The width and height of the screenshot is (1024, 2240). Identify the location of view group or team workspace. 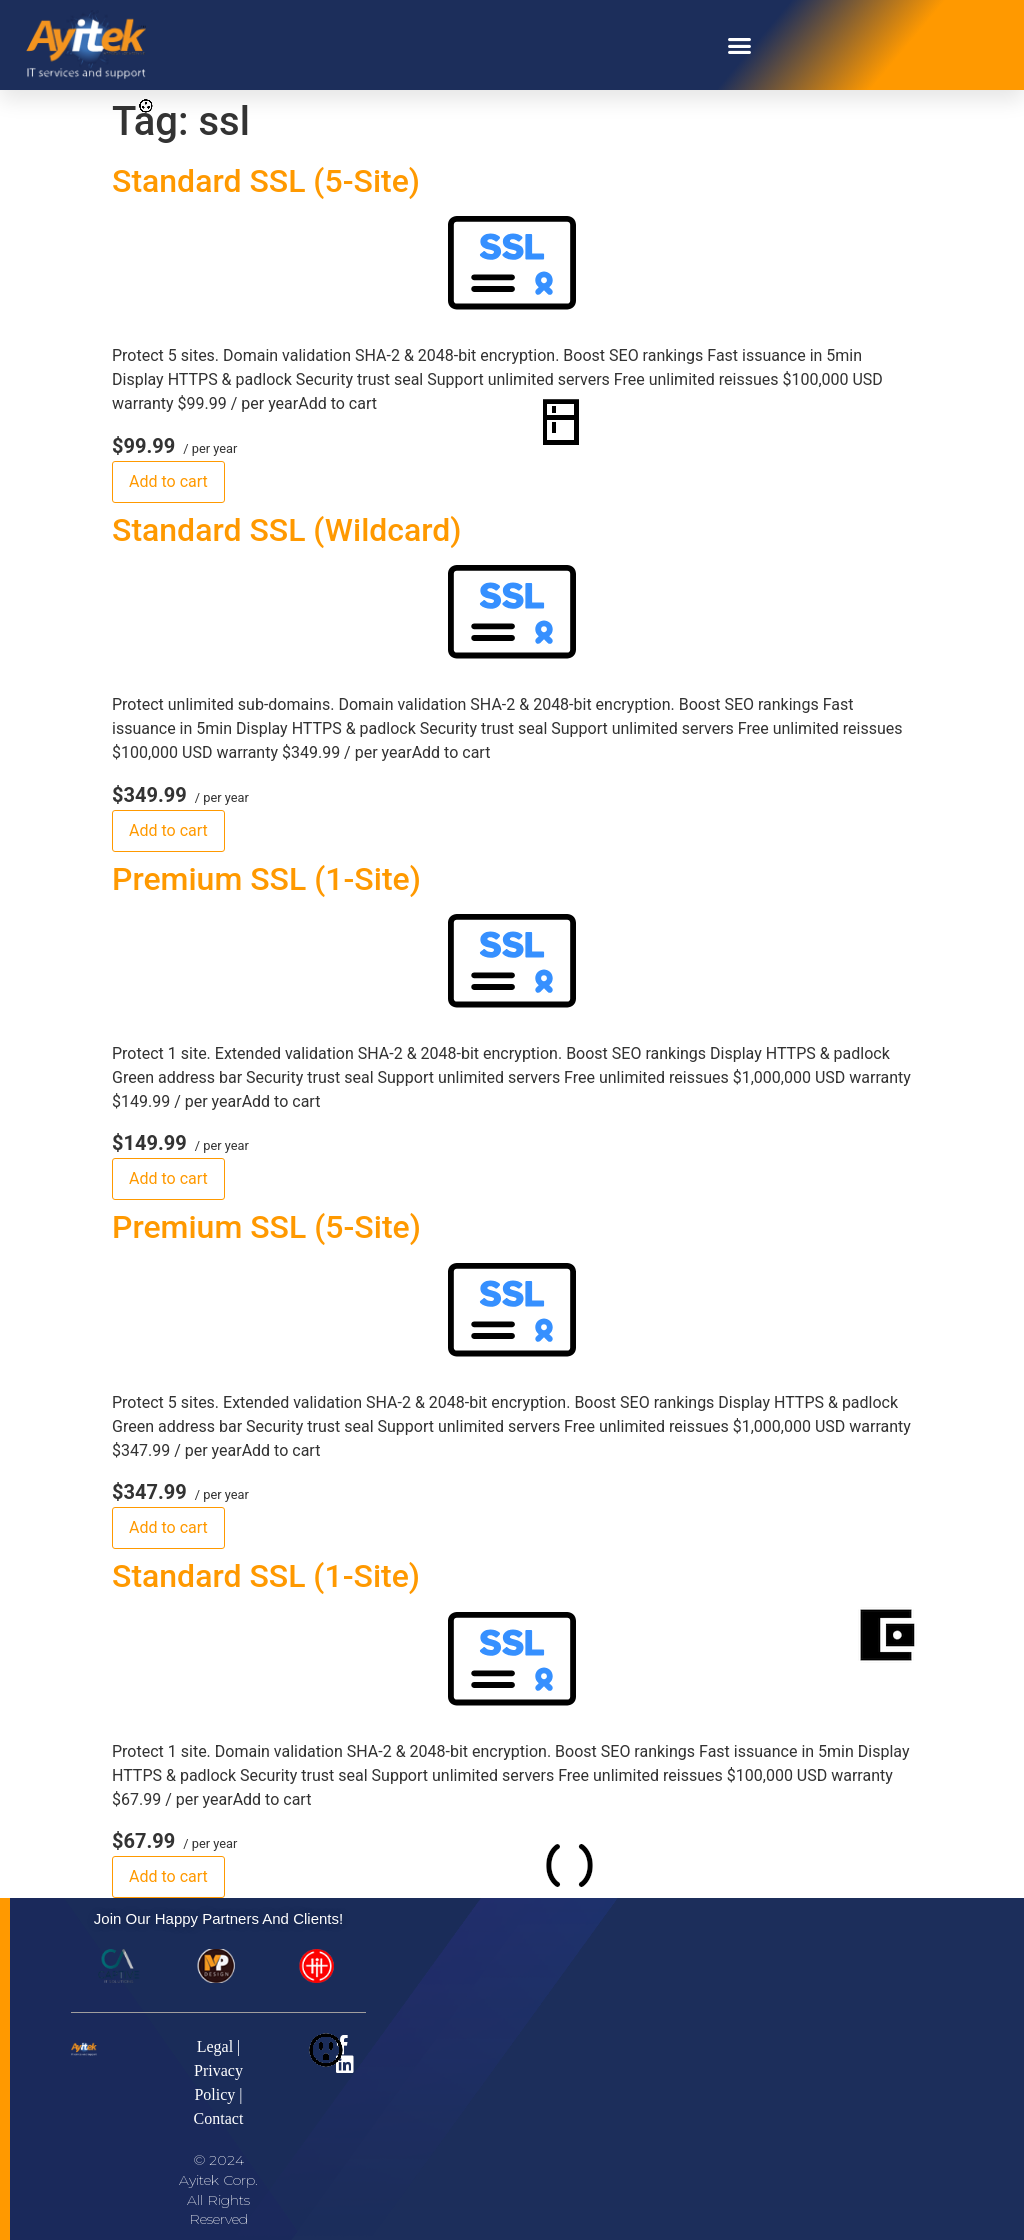
(146, 106).